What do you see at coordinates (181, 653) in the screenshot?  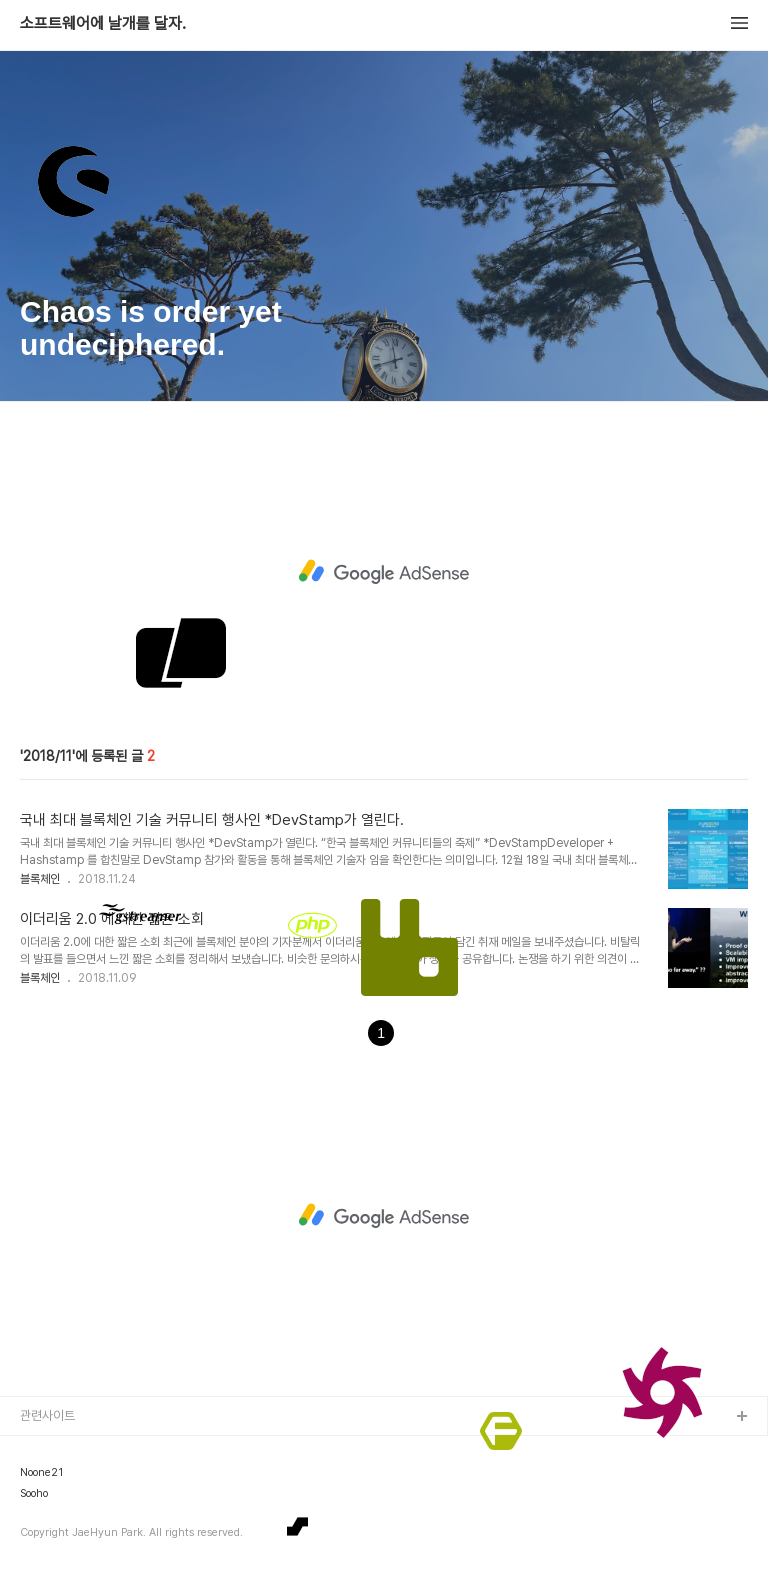 I see `open the warp terminal application` at bounding box center [181, 653].